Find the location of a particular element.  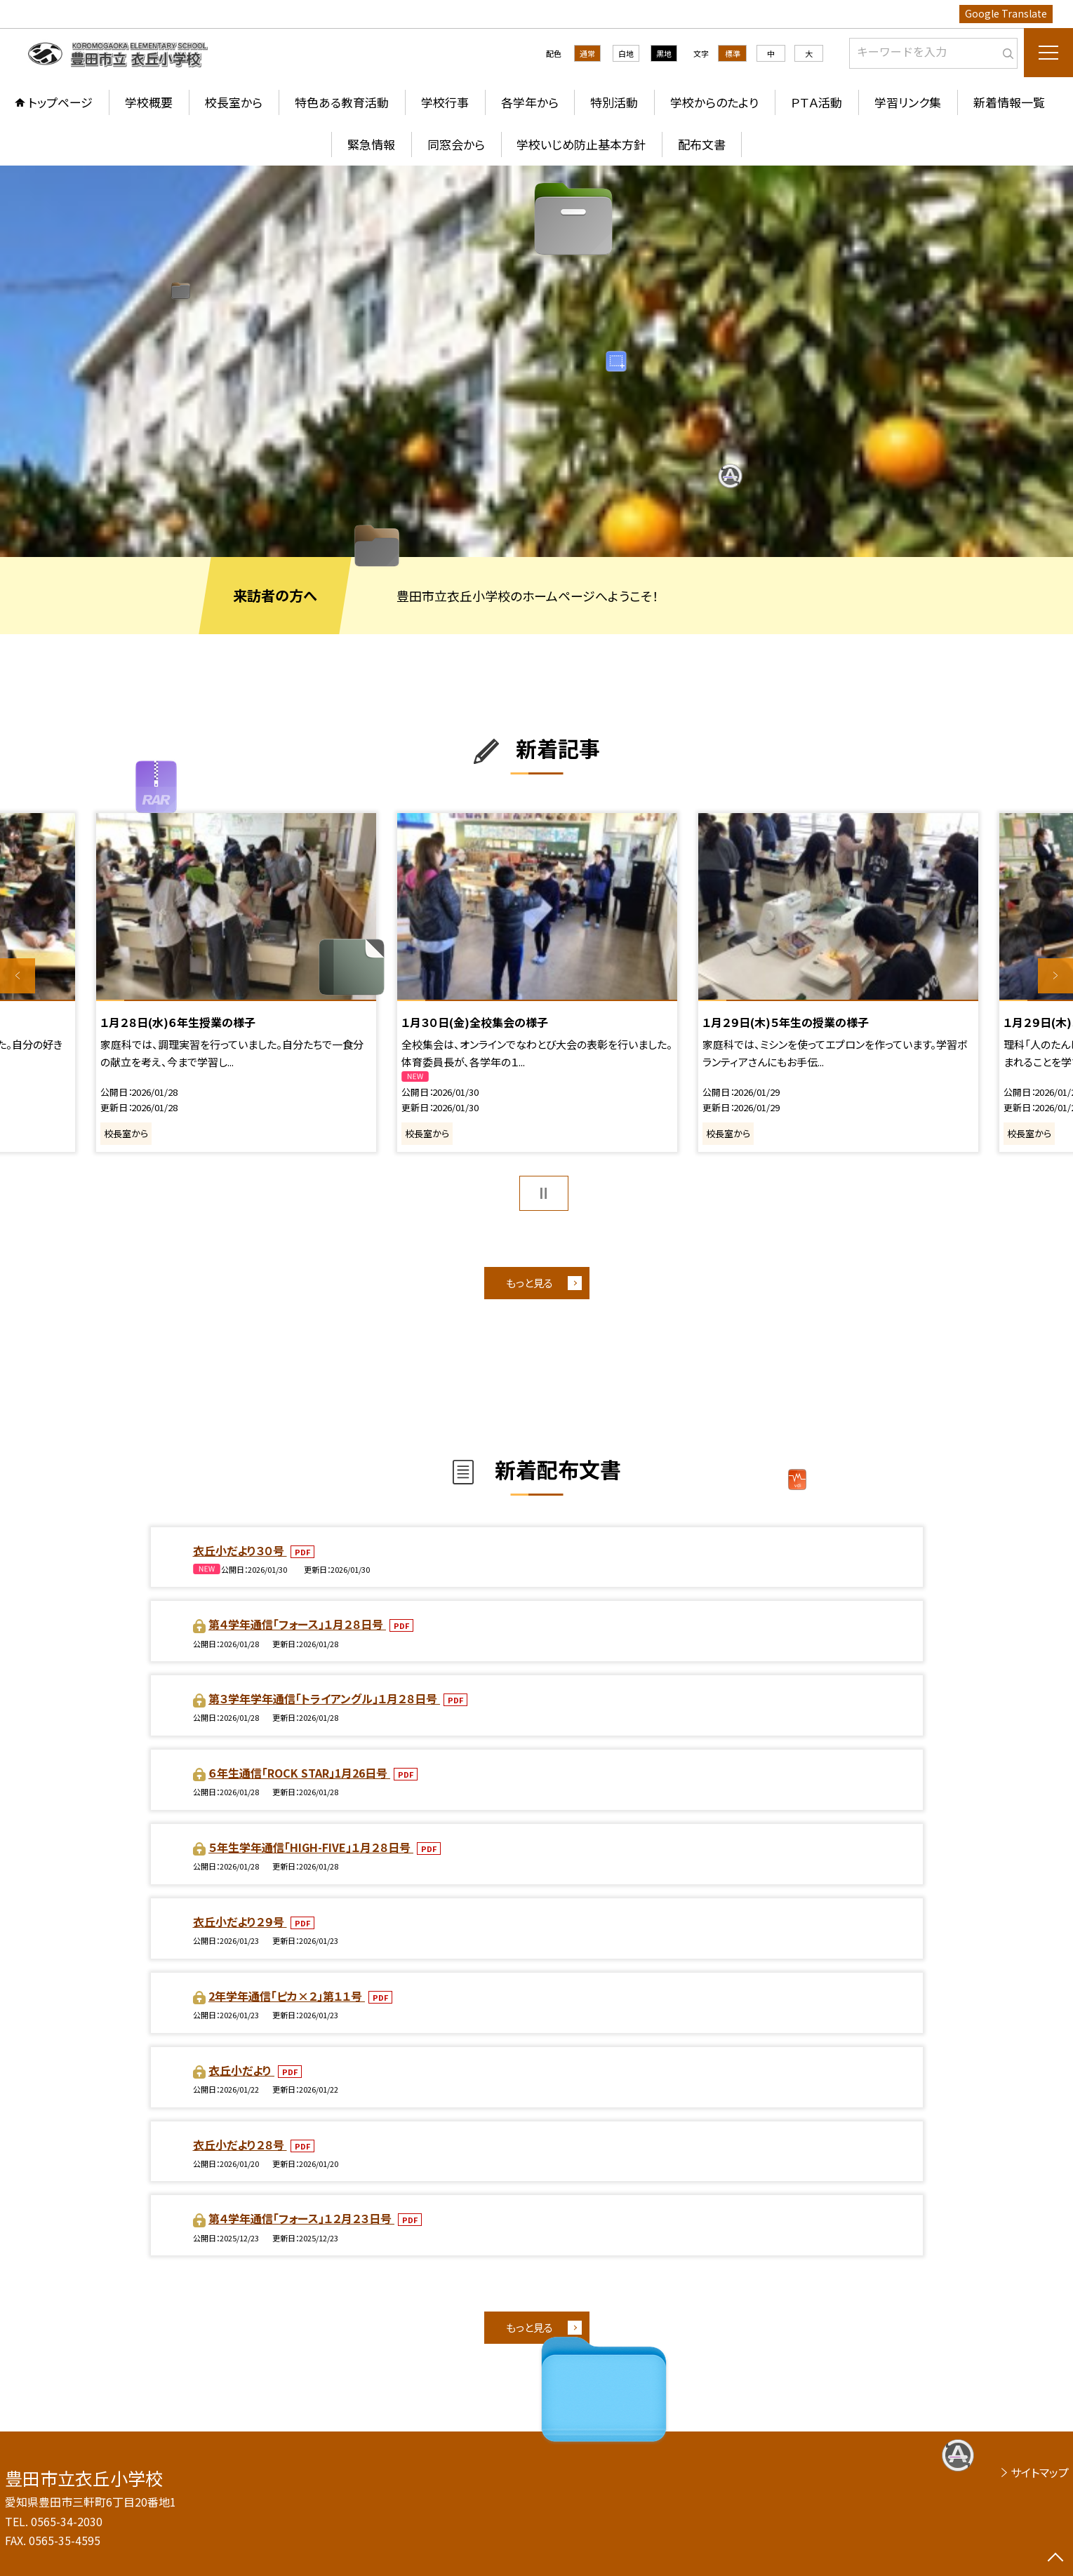

drop files here to move them into this folder is located at coordinates (377, 546).